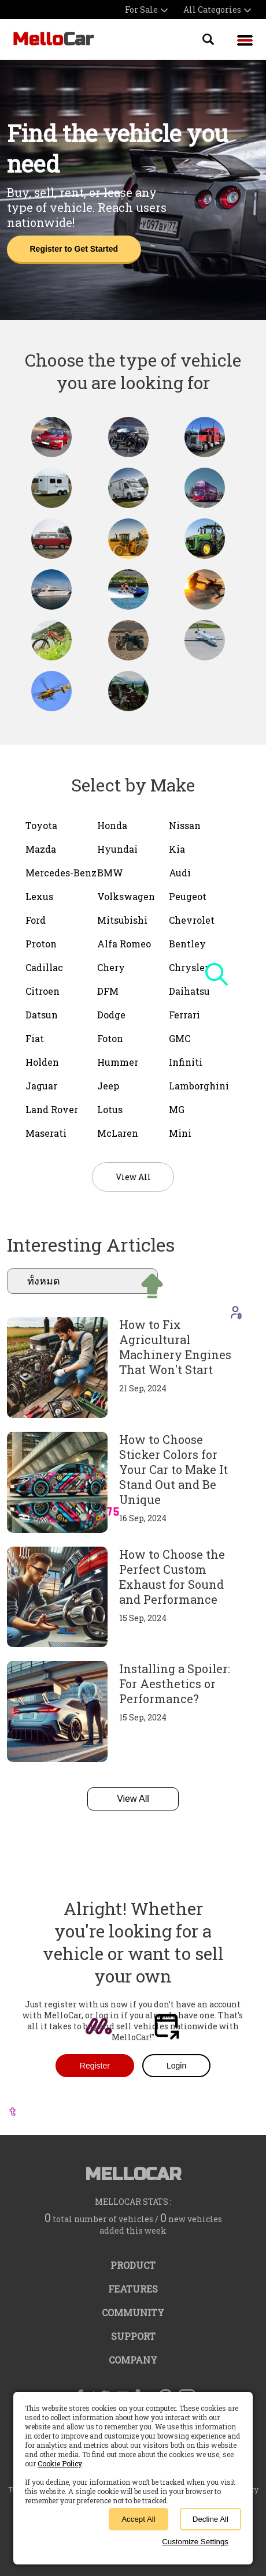  Describe the element at coordinates (235, 1312) in the screenshot. I see `view user's bitcoin wallet or balance` at that location.